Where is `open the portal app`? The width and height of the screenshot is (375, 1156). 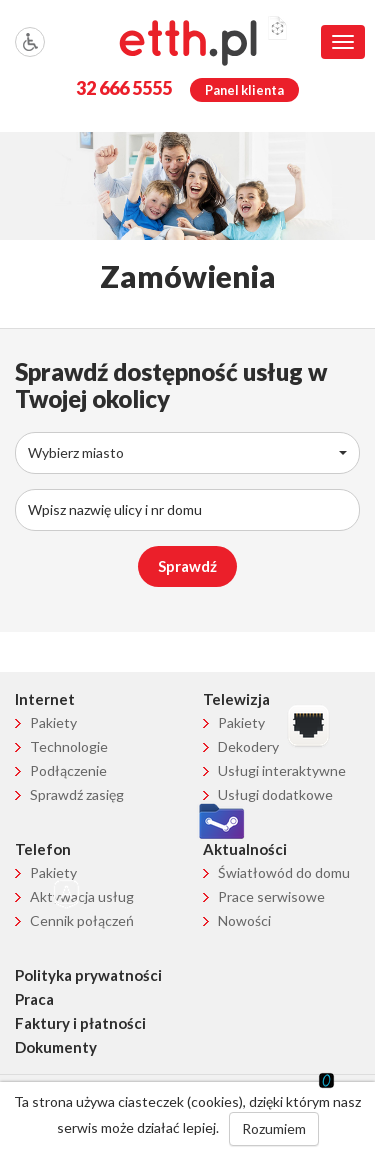
open the portal app is located at coordinates (326, 1080).